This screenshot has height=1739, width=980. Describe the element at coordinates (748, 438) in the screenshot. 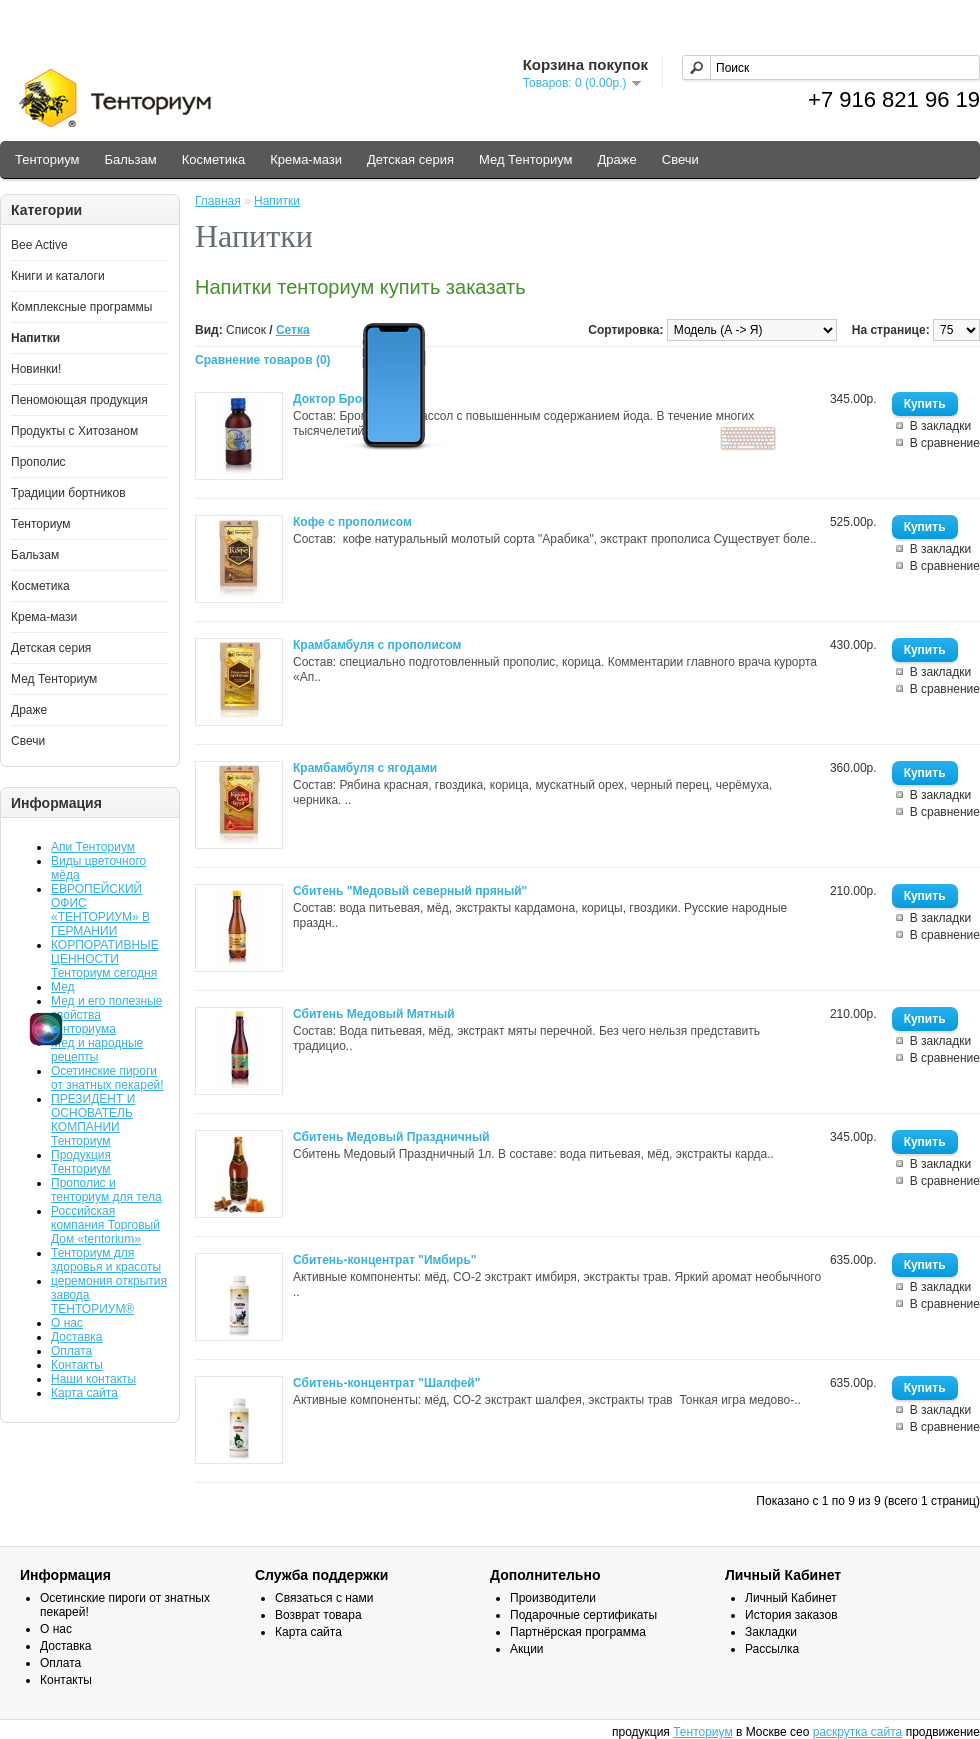

I see `apple magic keyboard with touch id in orange/pink` at that location.